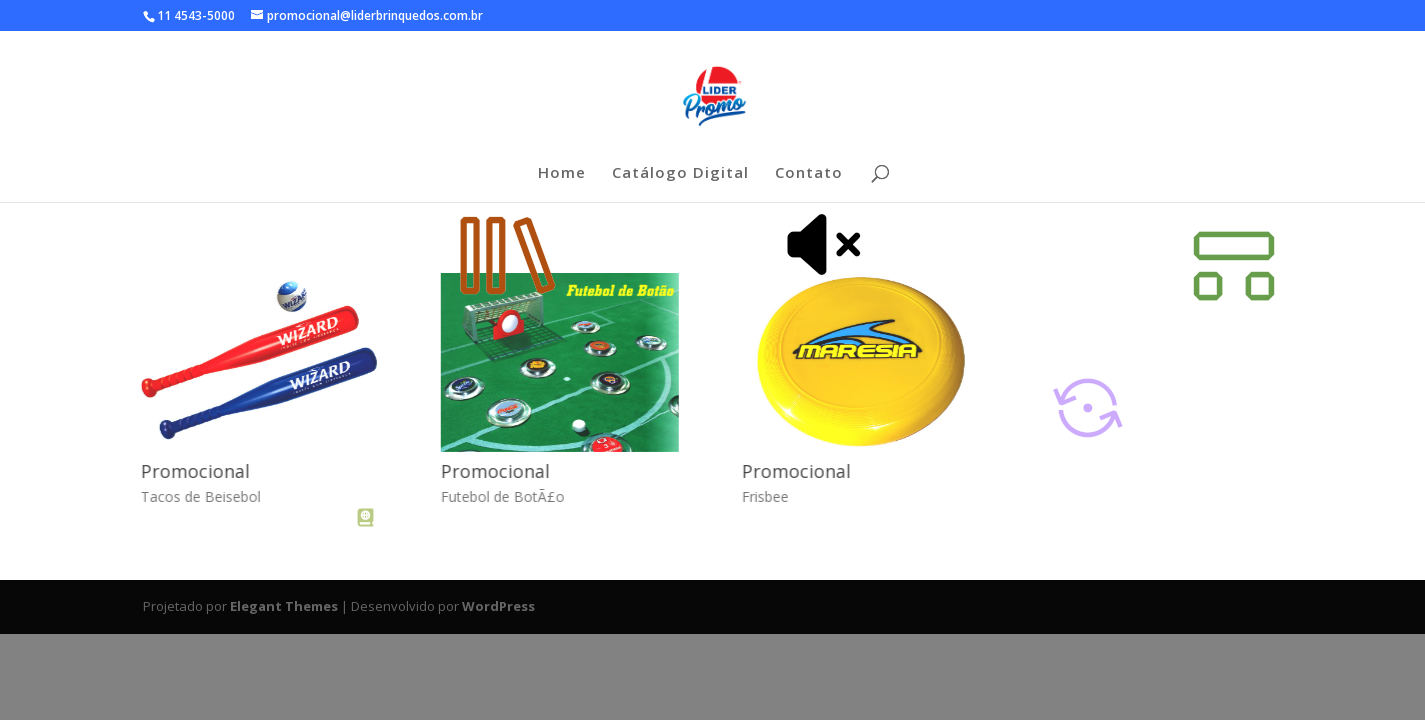  What do you see at coordinates (826, 244) in the screenshot?
I see `mute audio` at bounding box center [826, 244].